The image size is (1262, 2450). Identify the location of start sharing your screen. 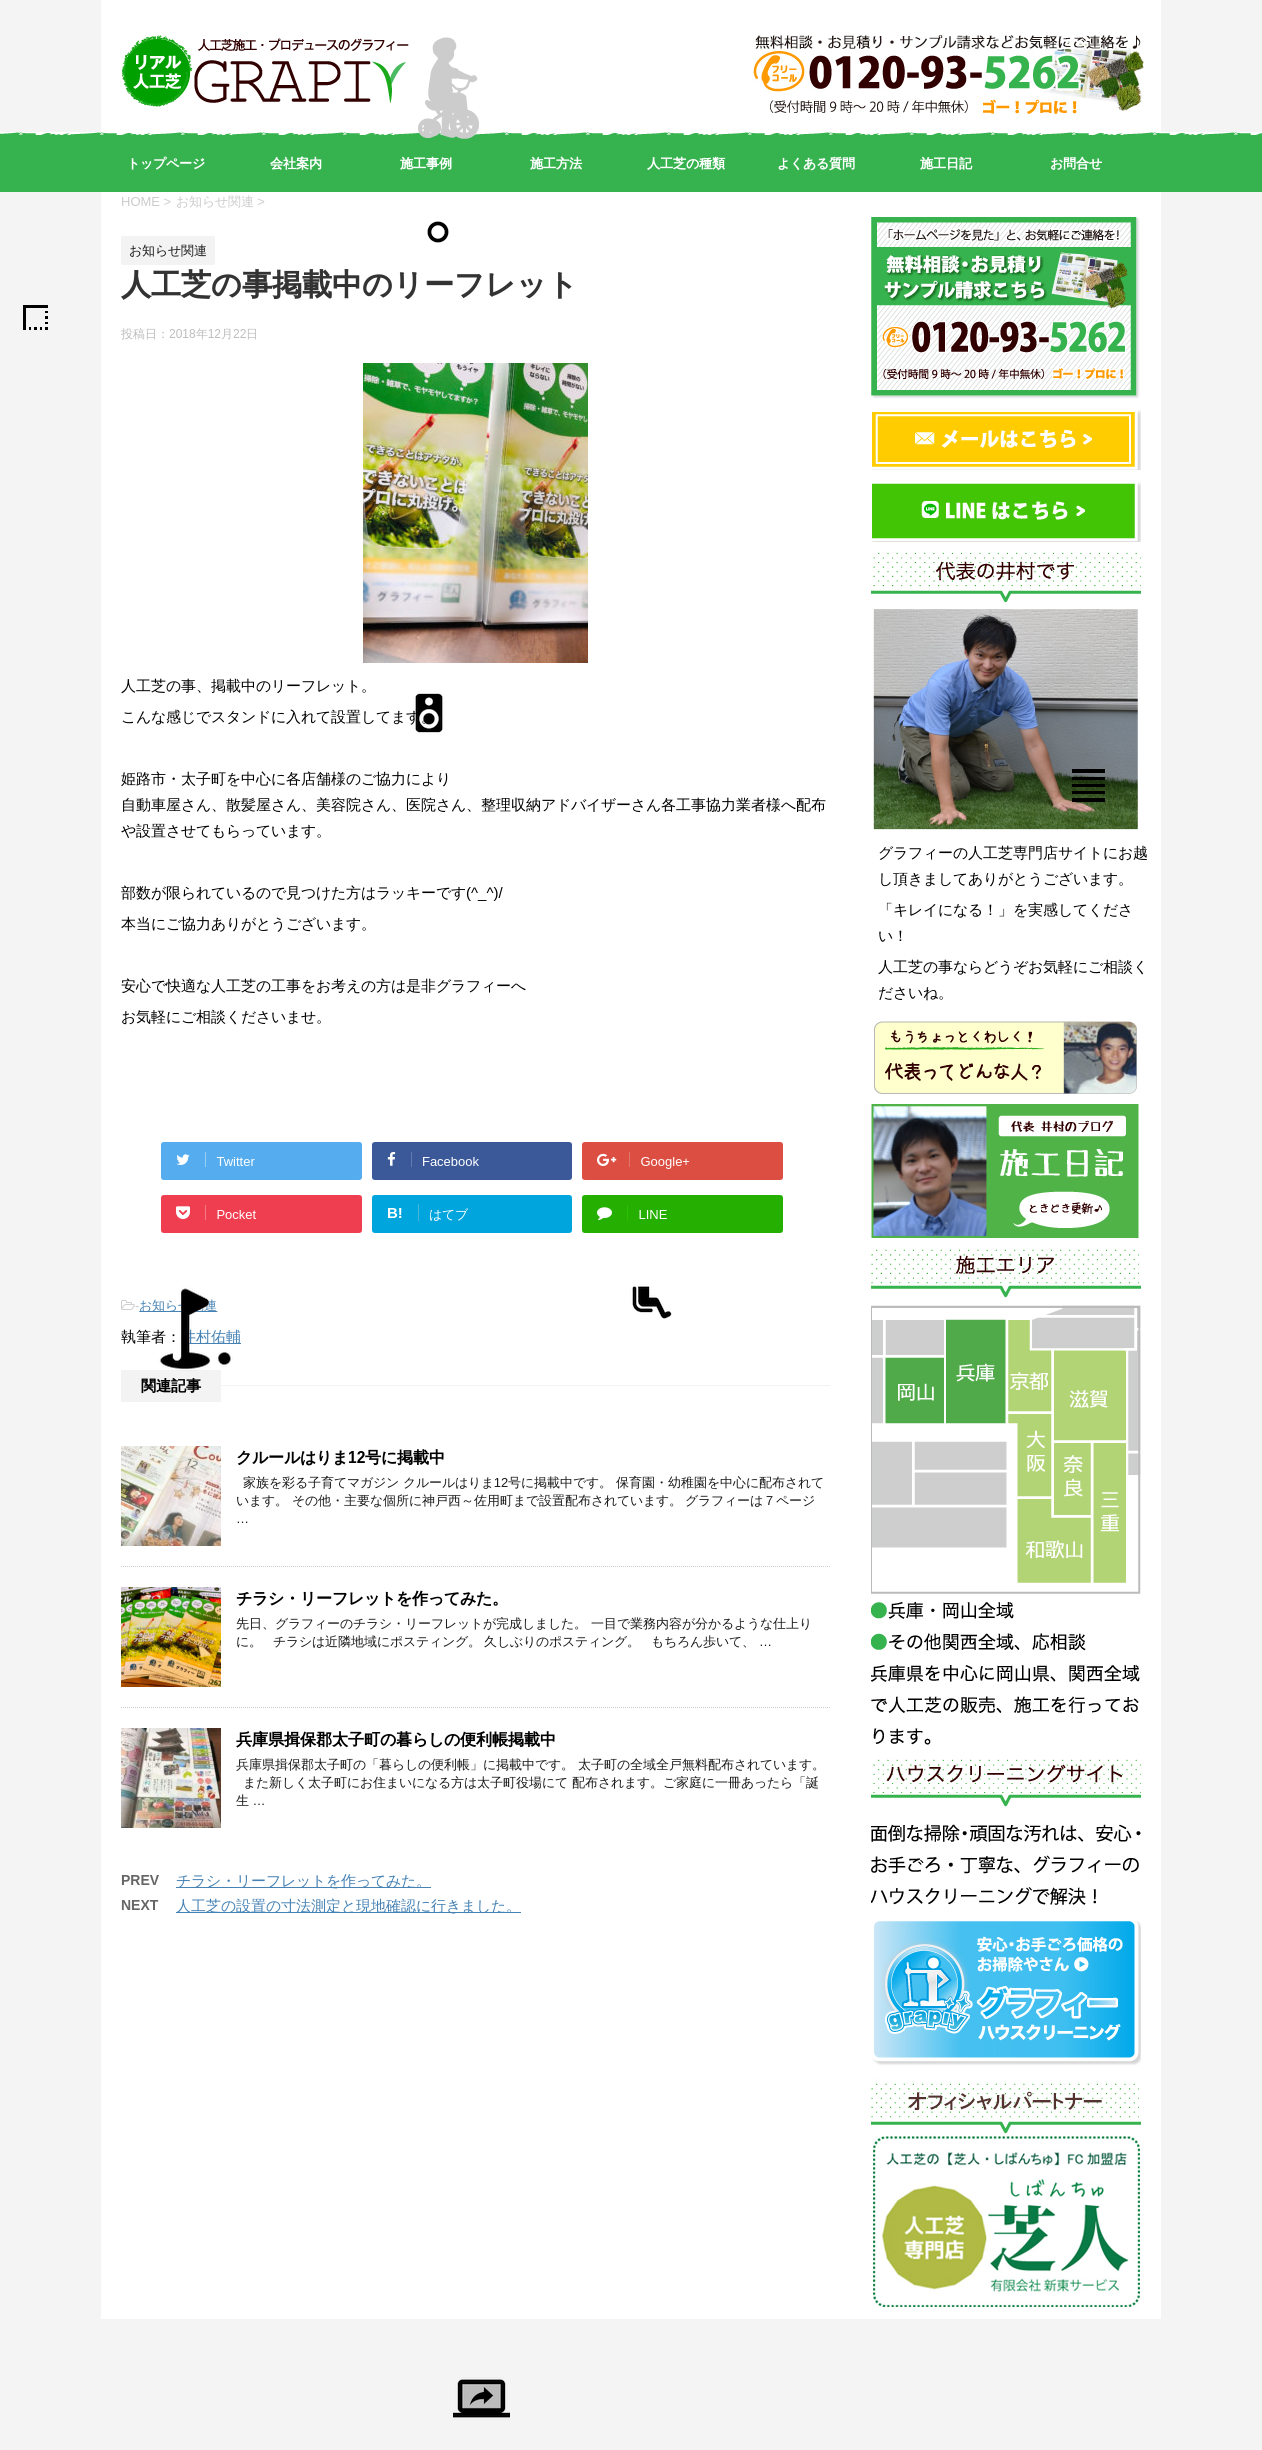
(481, 2398).